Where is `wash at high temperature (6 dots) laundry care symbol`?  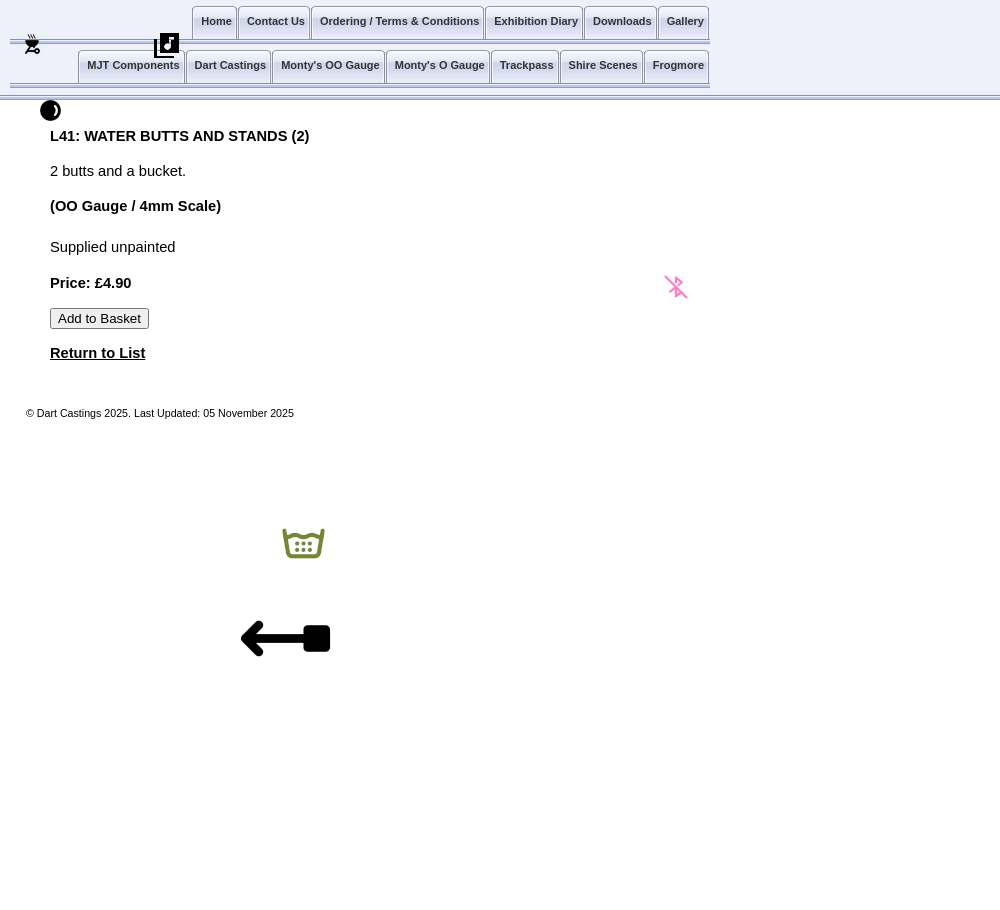
wash at high temperature (6 dots) laundry care symbol is located at coordinates (303, 543).